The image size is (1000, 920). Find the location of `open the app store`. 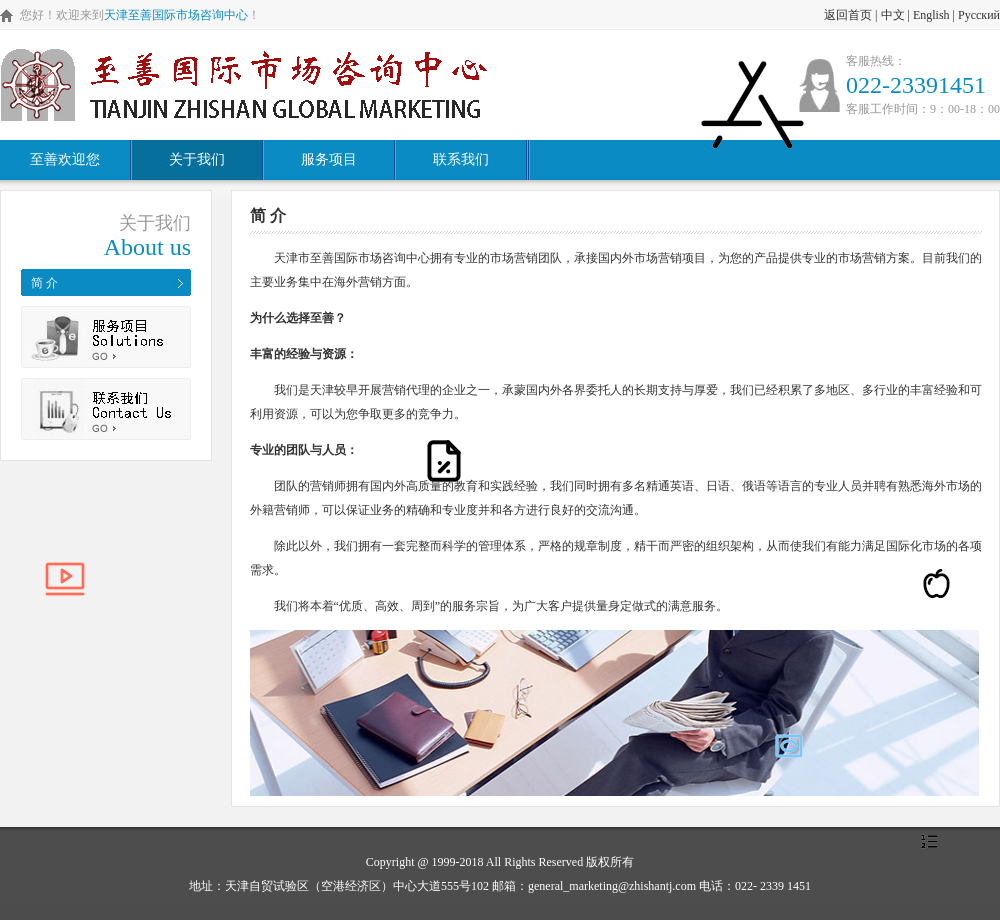

open the app store is located at coordinates (752, 108).